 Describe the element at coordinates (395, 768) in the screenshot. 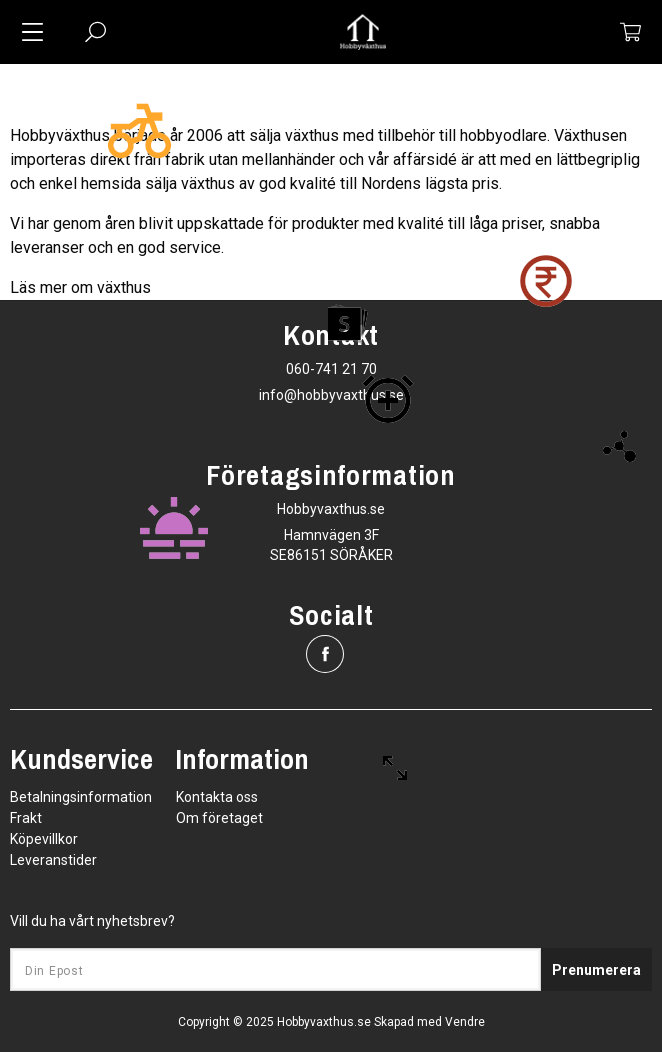

I see `expand content to full screen` at that location.